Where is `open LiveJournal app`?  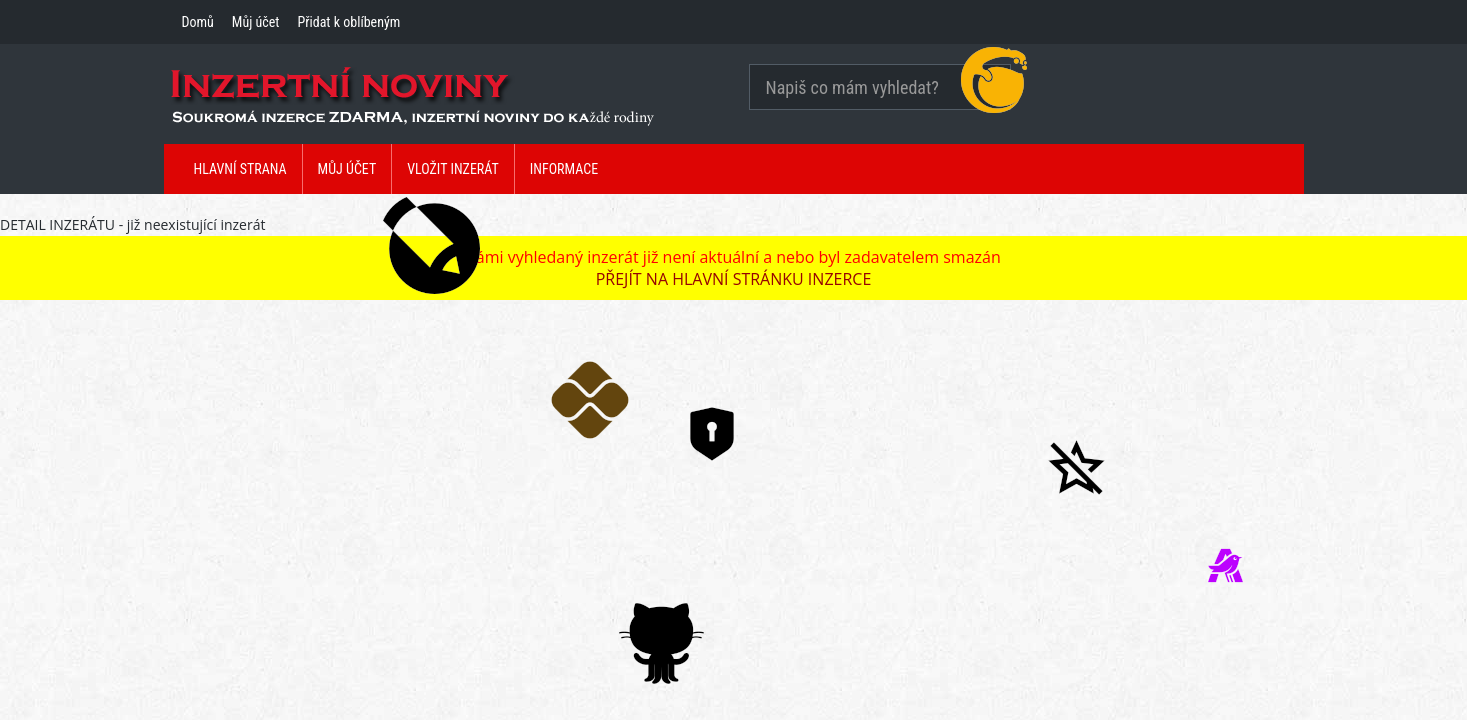 open LiveJournal app is located at coordinates (431, 245).